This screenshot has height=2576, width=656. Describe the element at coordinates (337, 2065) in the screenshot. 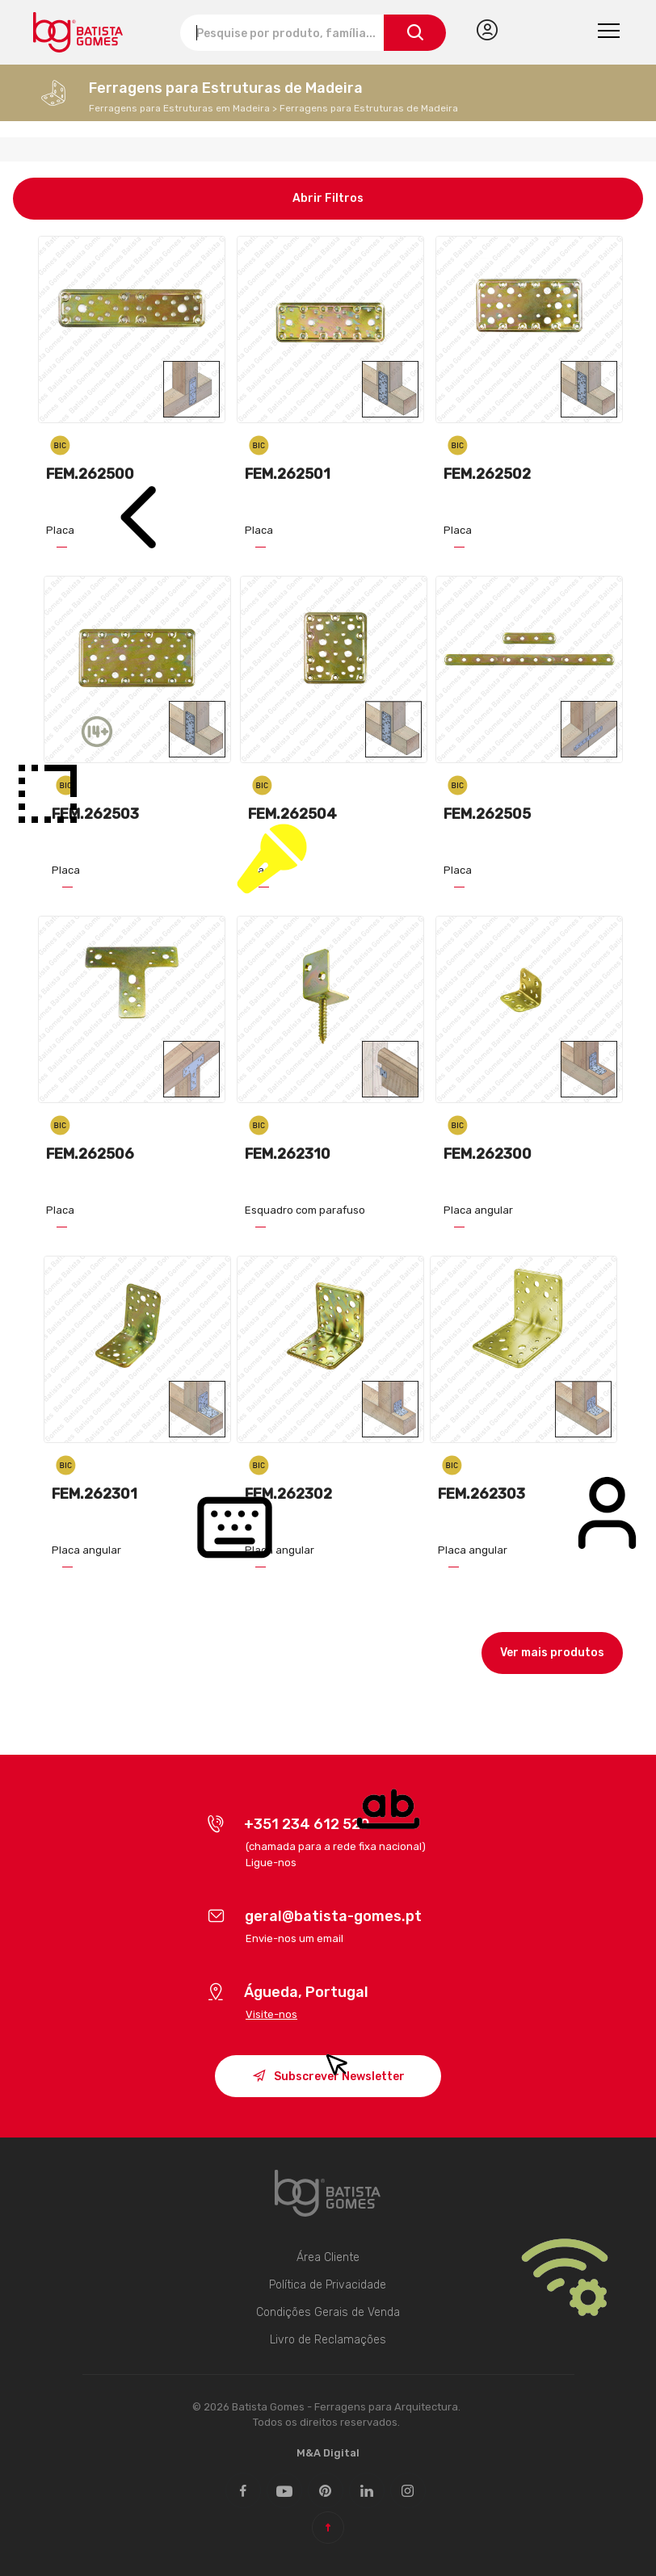

I see `cursor or pointer indicator` at that location.